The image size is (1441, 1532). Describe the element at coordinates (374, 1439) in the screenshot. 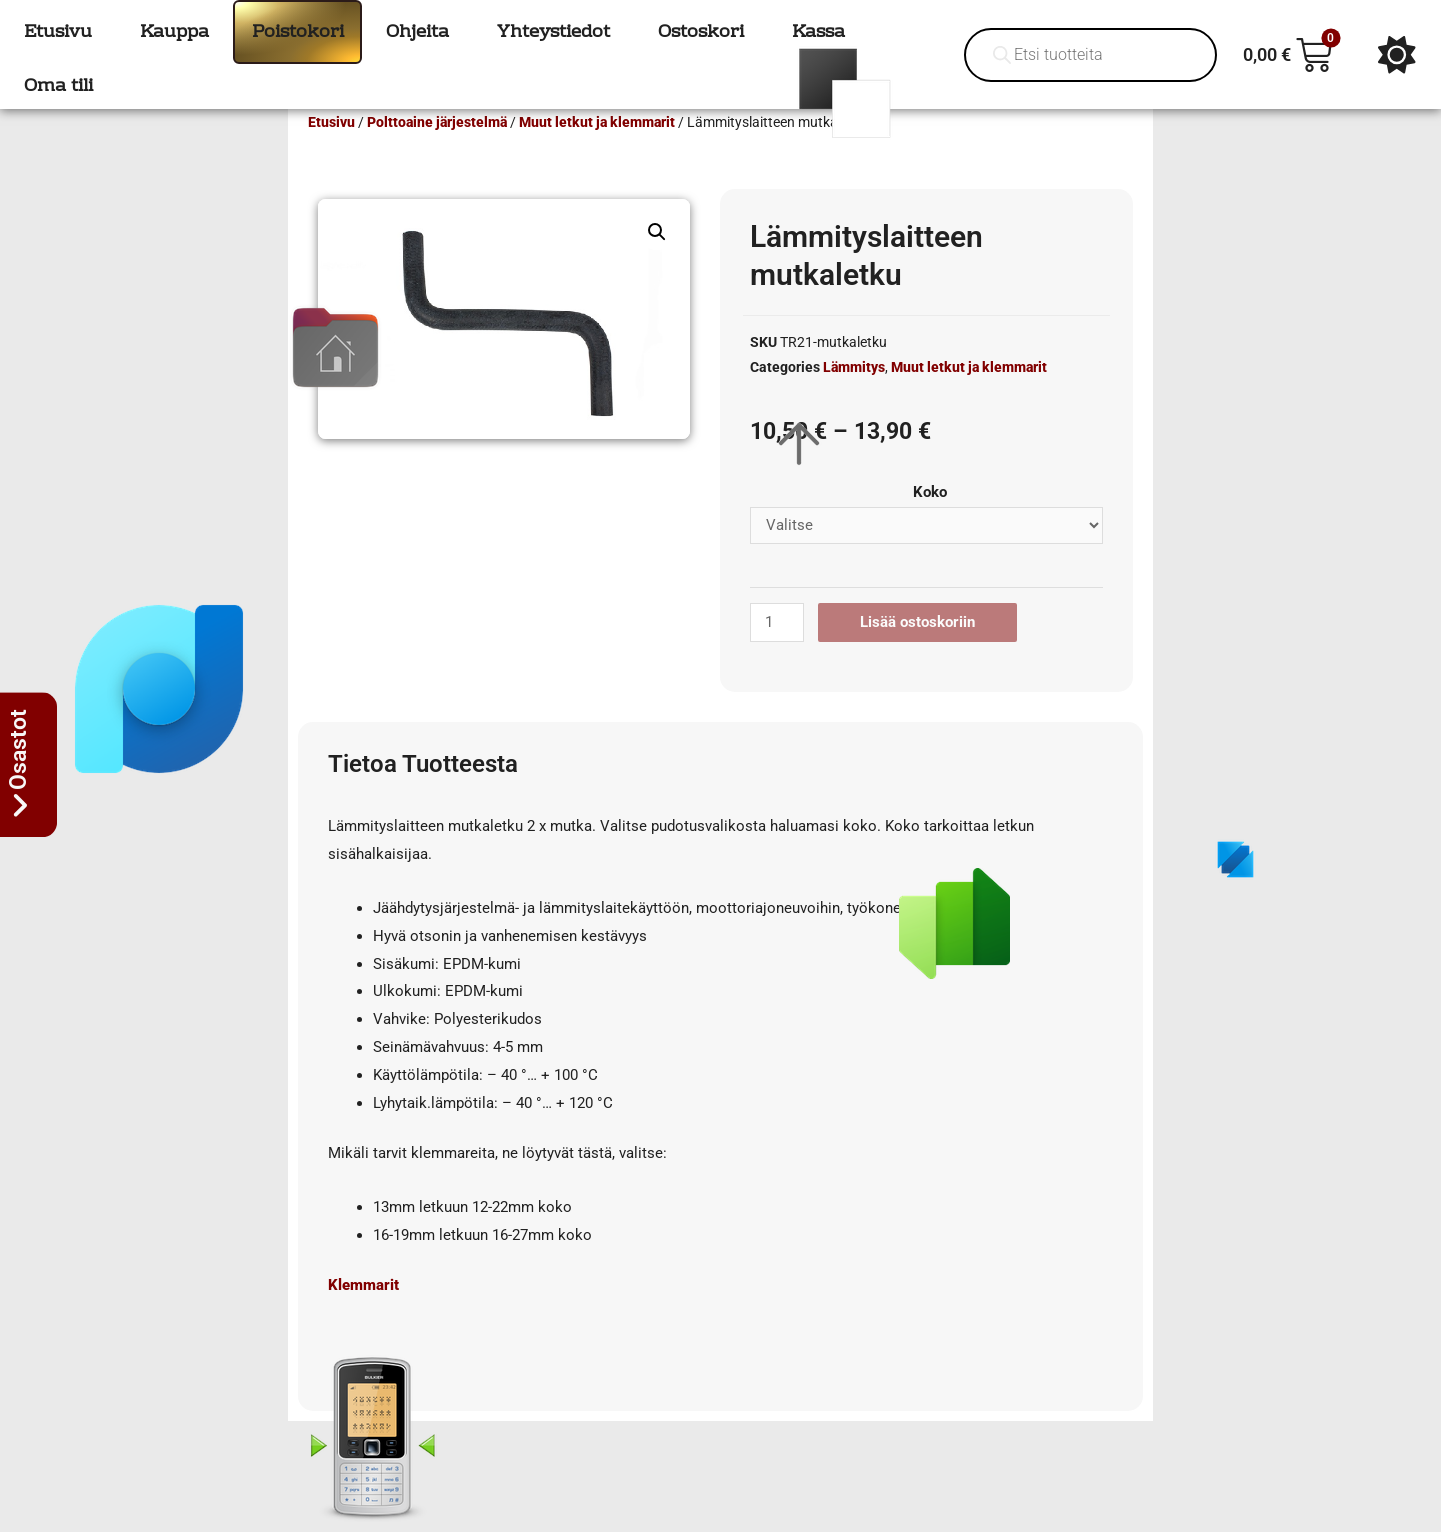

I see `indicates active cellular network connection` at that location.